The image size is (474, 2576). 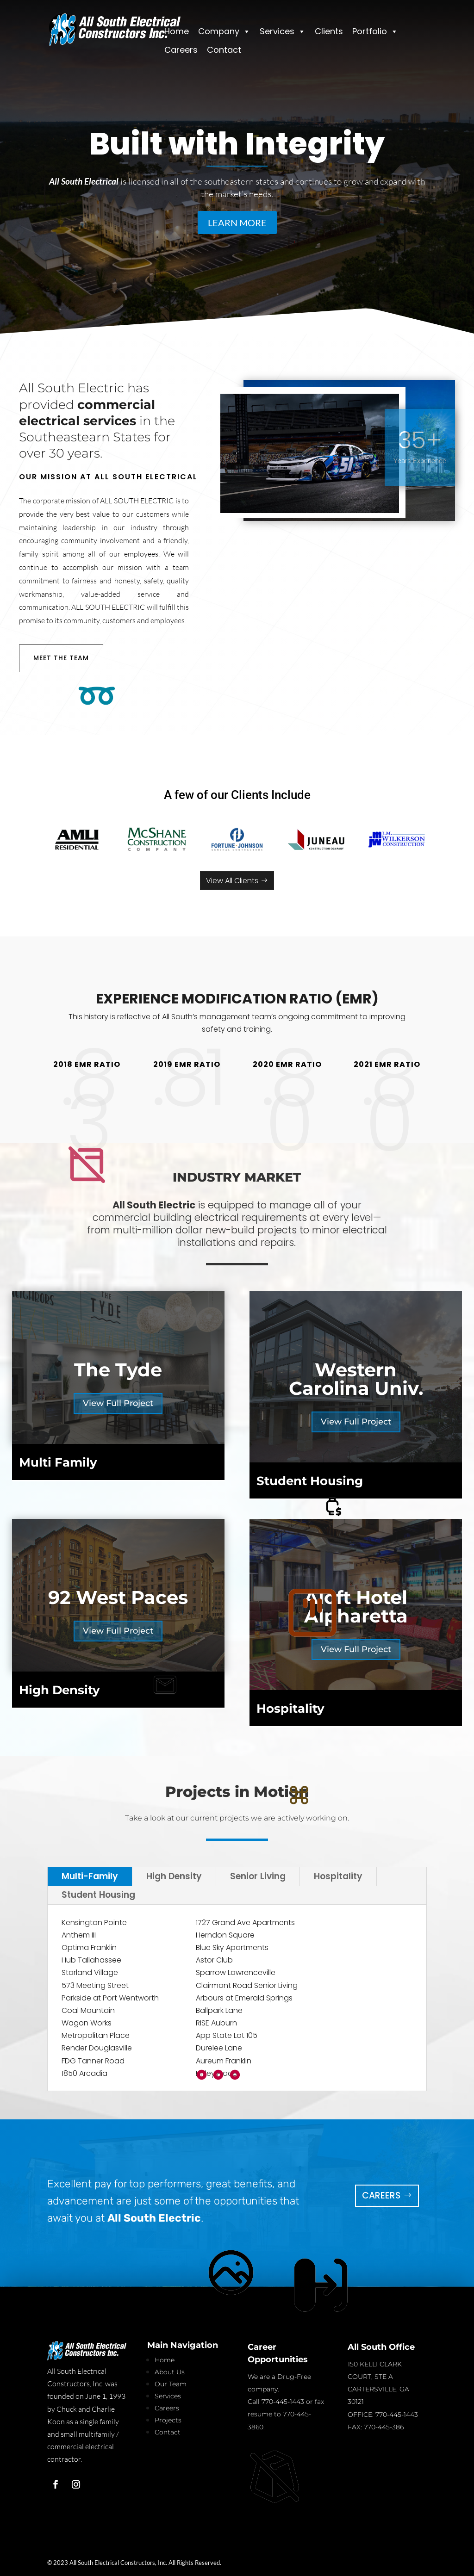 I want to click on view photo gallery, so click(x=231, y=2273).